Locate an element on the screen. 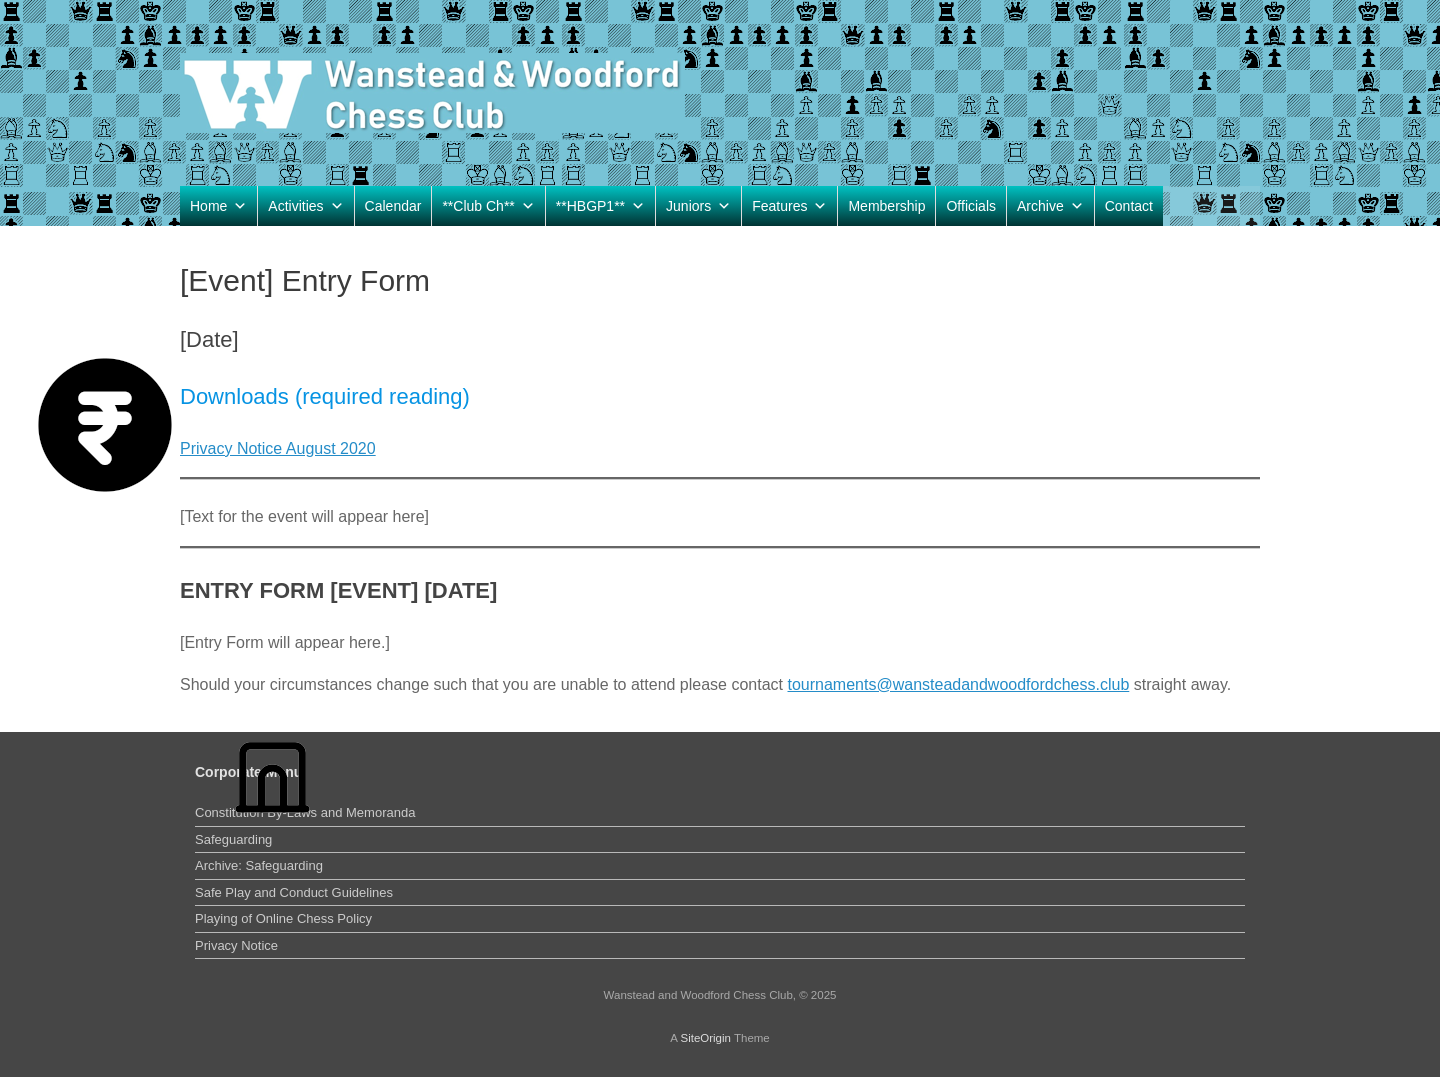 The height and width of the screenshot is (1077, 1440). indicates Indian rupee currency or payment is located at coordinates (105, 425).